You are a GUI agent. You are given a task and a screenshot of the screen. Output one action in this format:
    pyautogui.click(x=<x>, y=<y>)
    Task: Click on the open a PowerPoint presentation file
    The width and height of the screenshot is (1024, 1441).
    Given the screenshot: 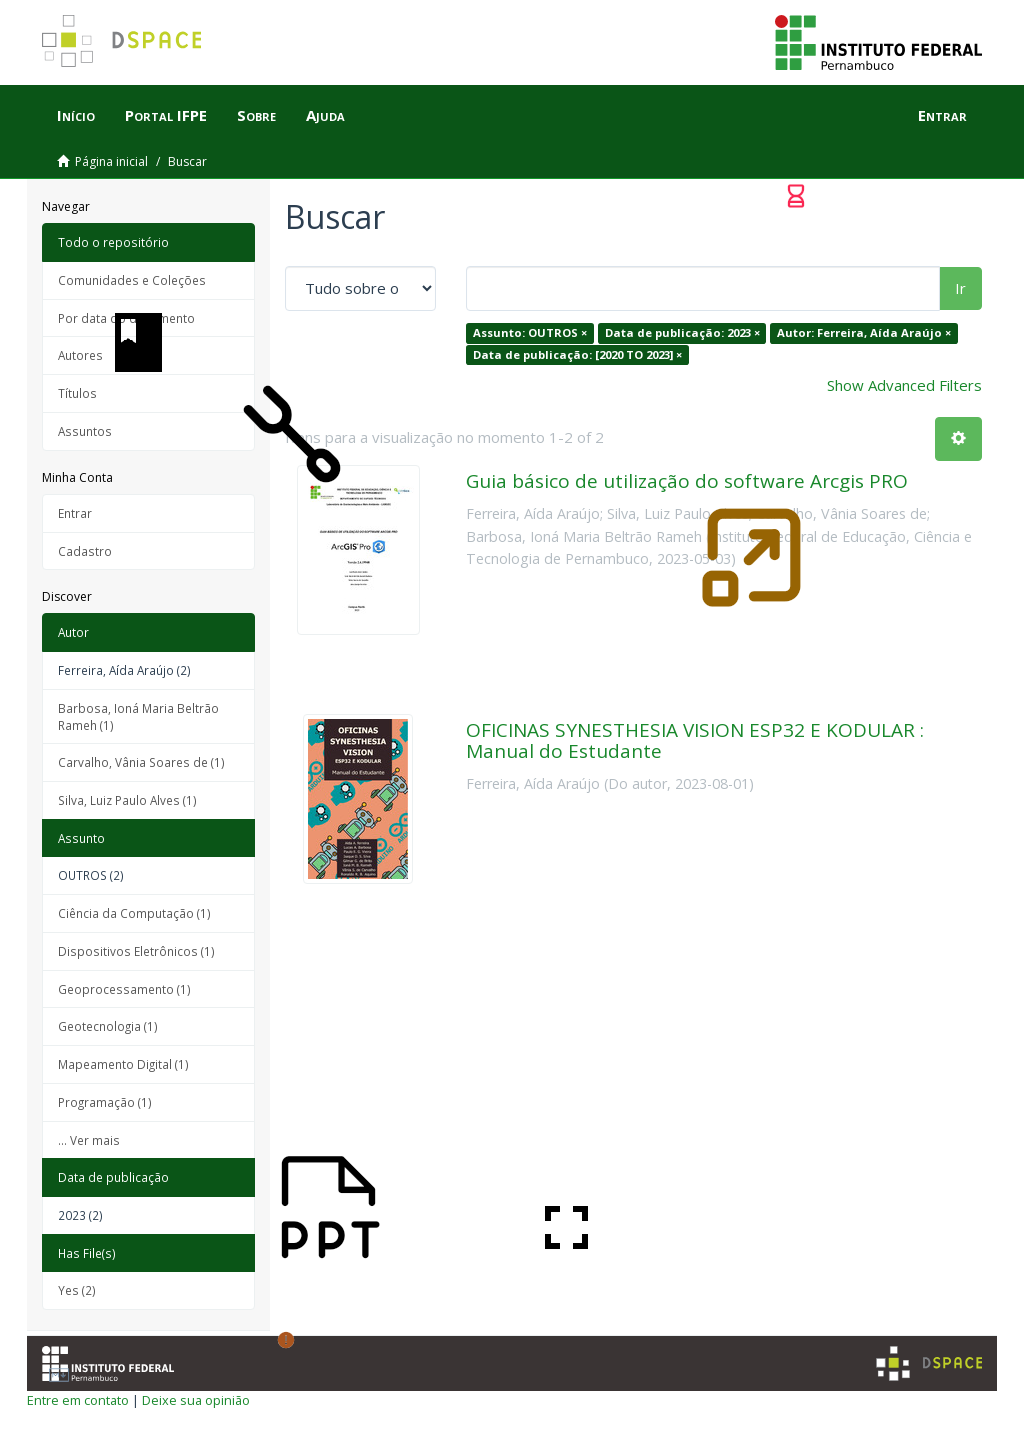 What is the action you would take?
    pyautogui.click(x=328, y=1211)
    